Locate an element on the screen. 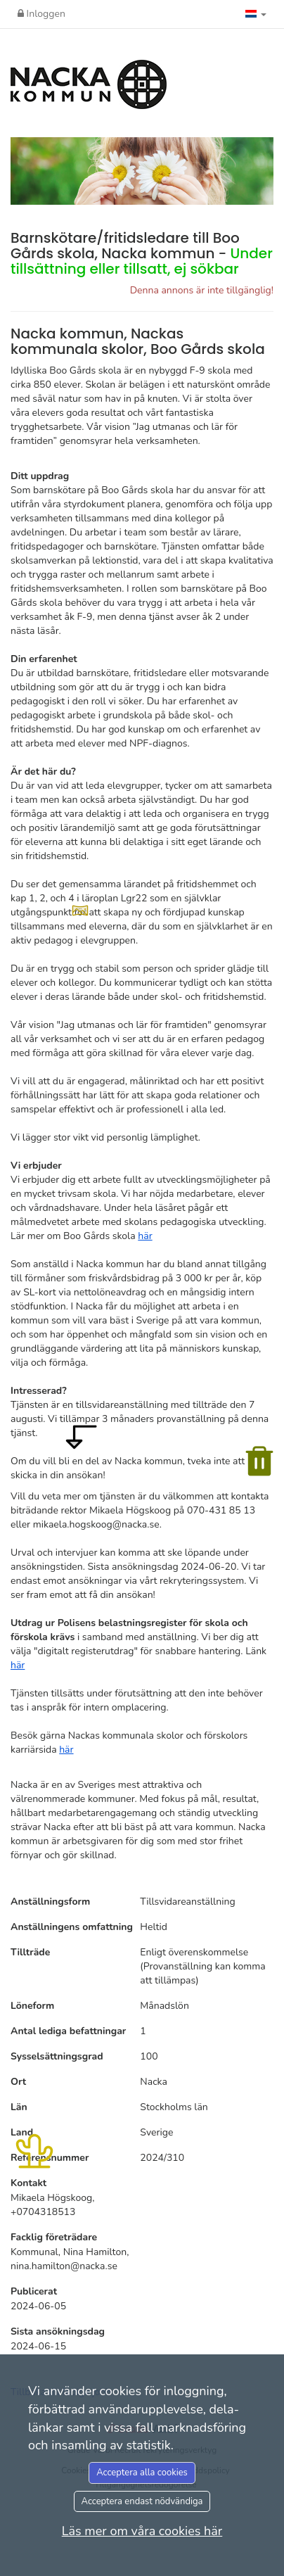 This screenshot has width=284, height=2576. indicates desert or arid climate theme is located at coordinates (34, 2152).